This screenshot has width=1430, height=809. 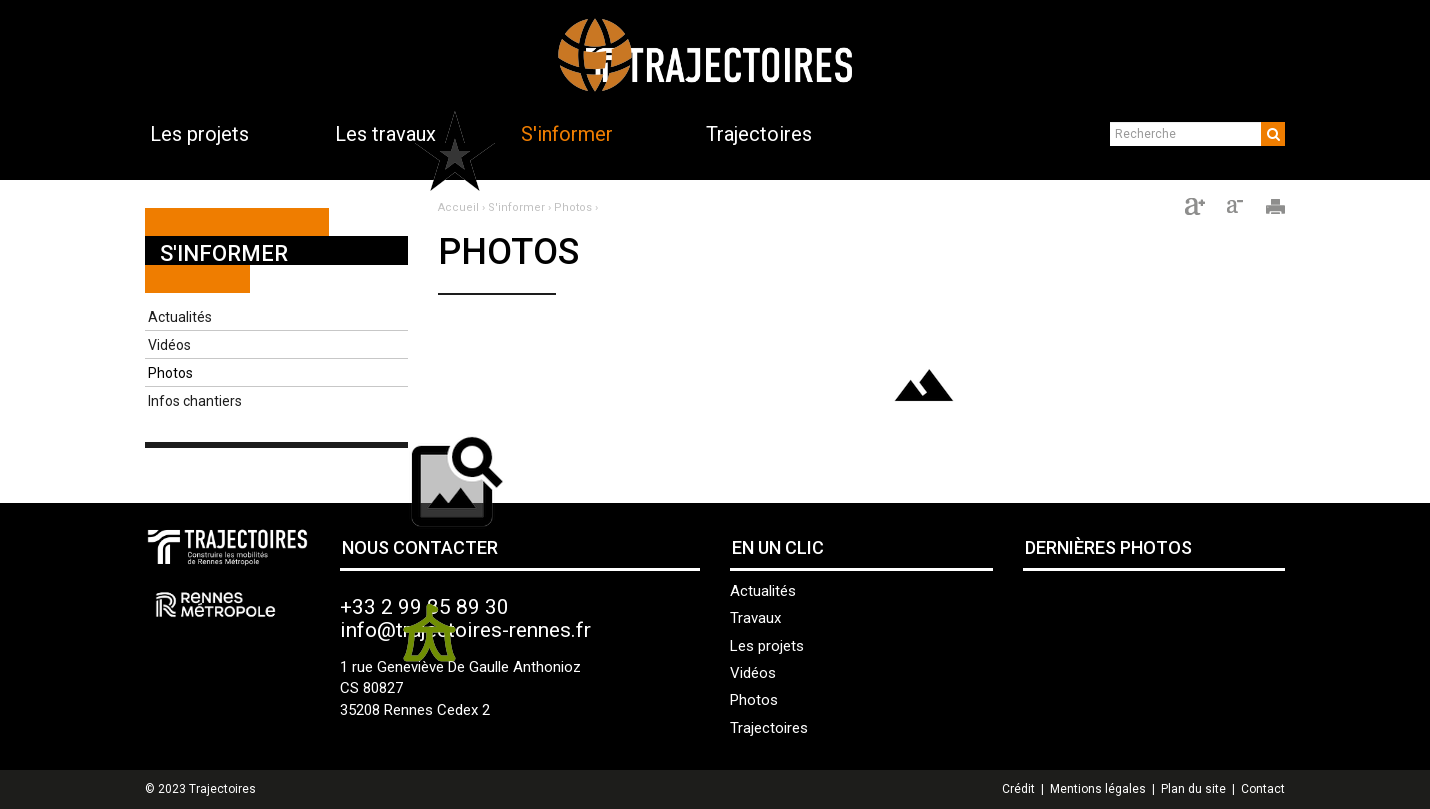 I want to click on search for images or photos, so click(x=456, y=481).